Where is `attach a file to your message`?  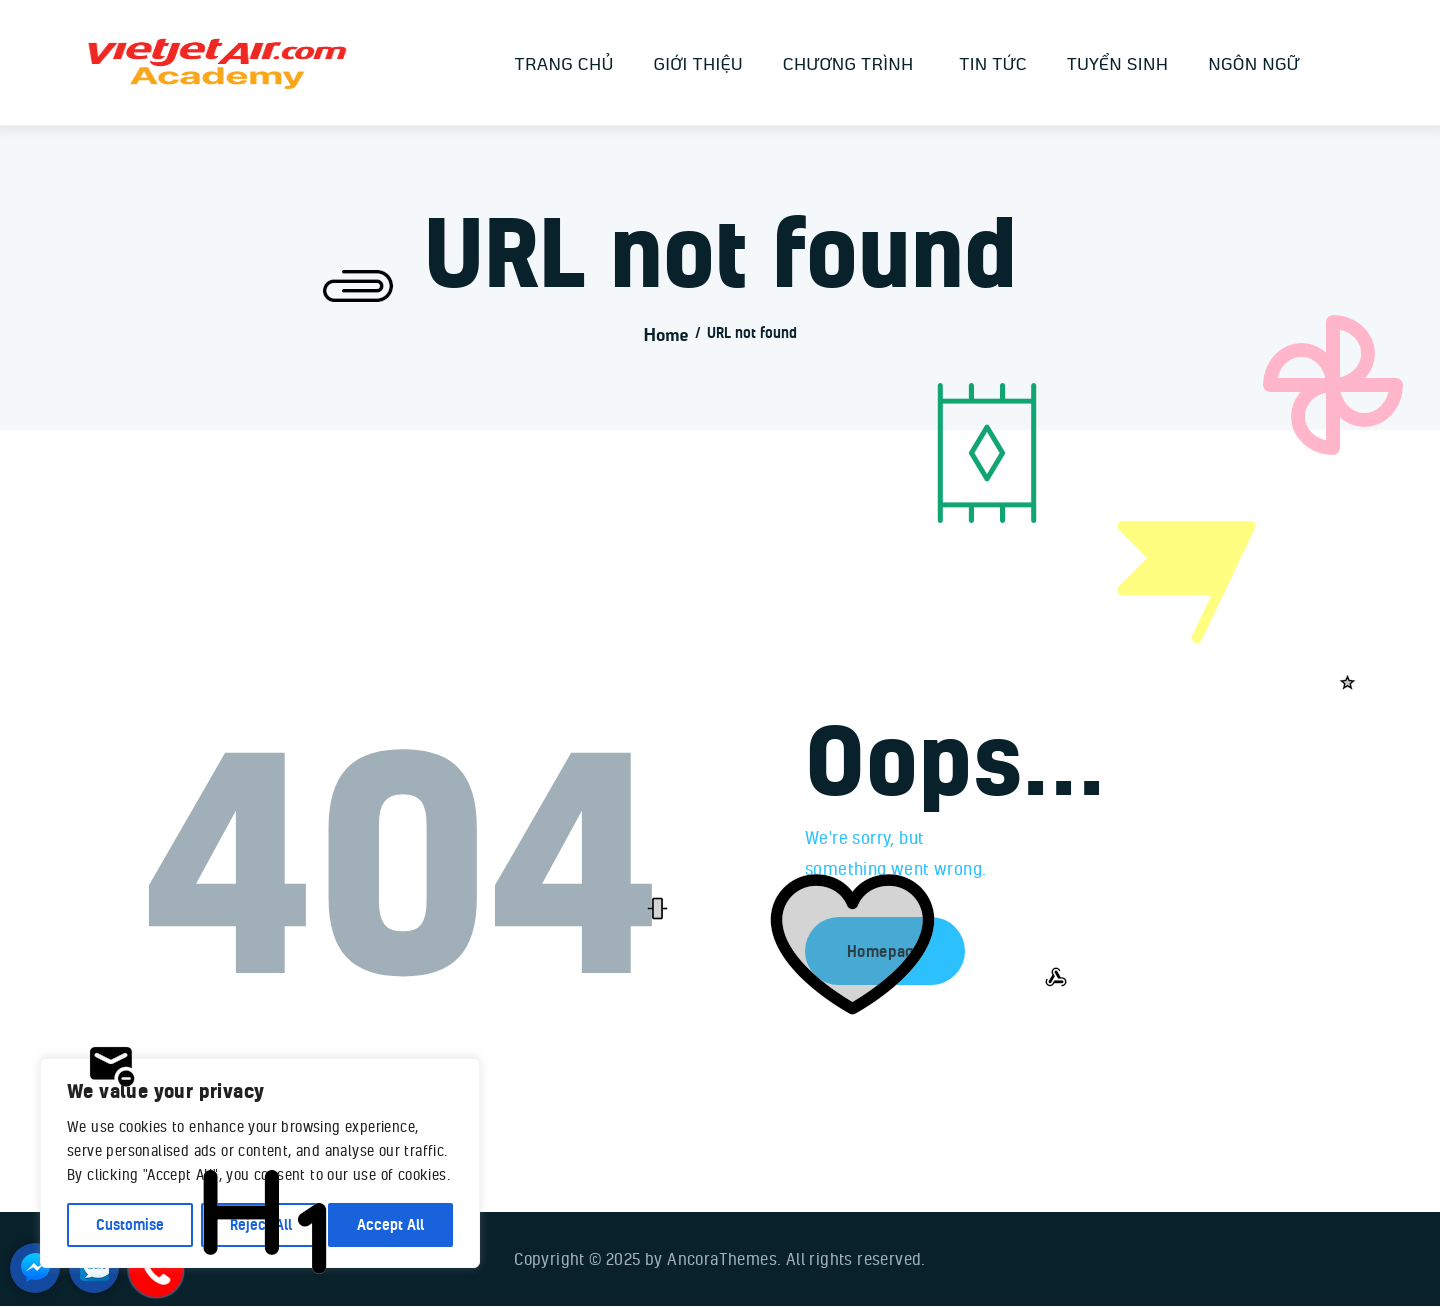
attach a file to your message is located at coordinates (358, 286).